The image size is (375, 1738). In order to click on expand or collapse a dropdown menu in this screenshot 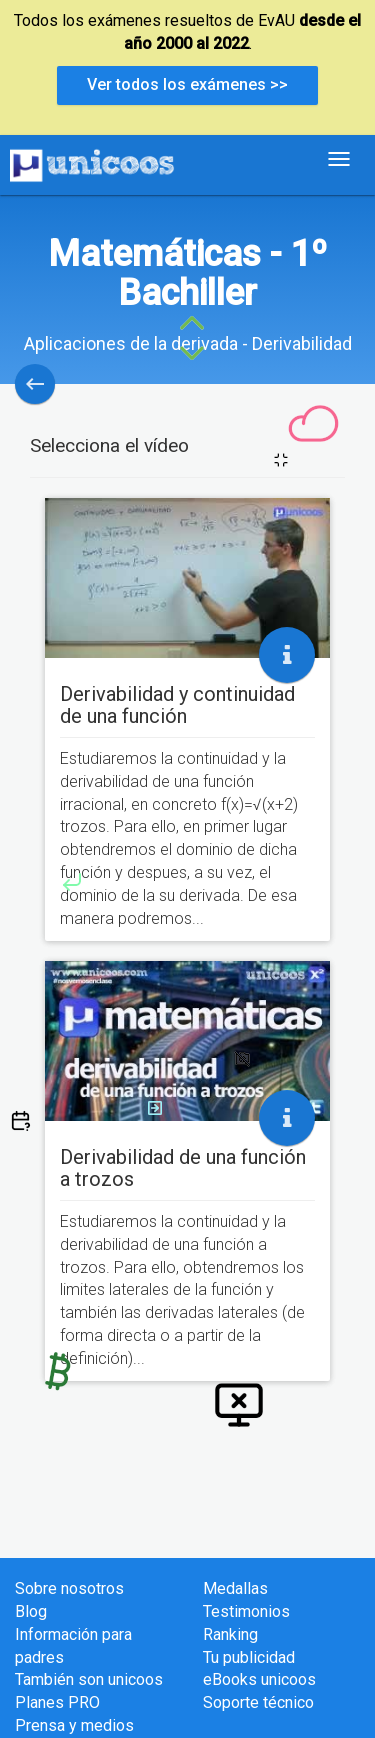, I will do `click(192, 338)`.